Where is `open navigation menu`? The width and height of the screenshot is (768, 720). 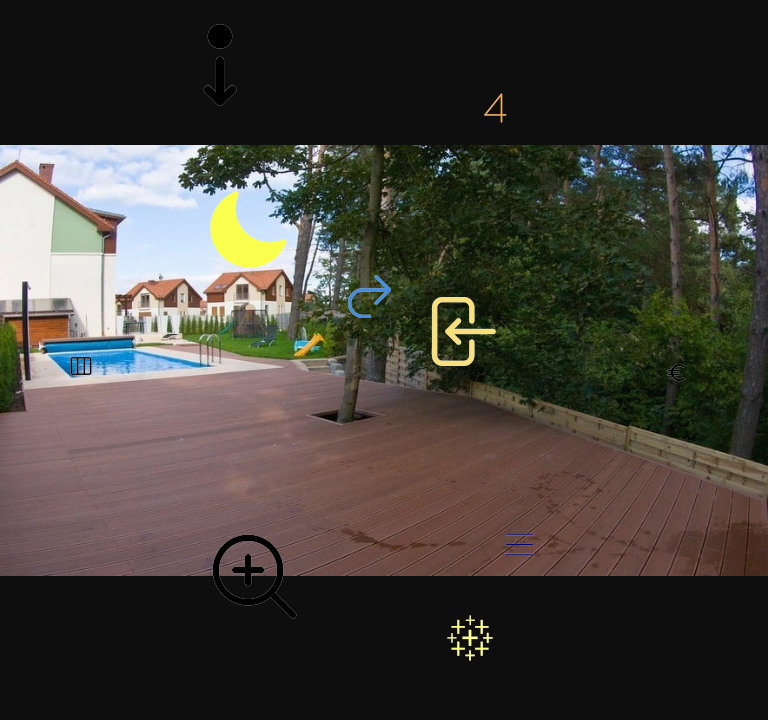
open navigation menu is located at coordinates (519, 544).